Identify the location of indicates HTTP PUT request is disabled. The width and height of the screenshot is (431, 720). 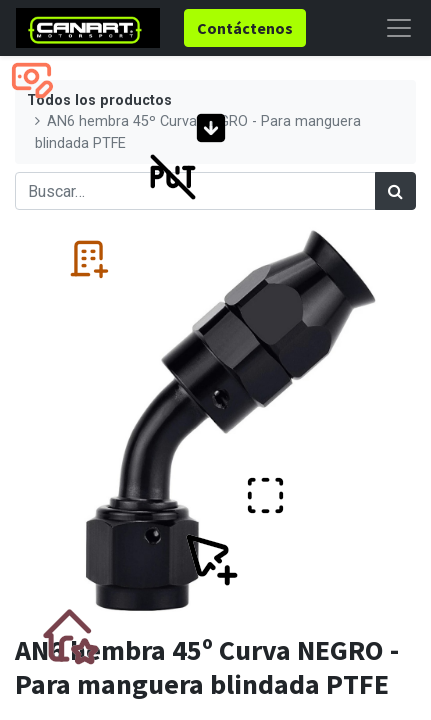
(173, 177).